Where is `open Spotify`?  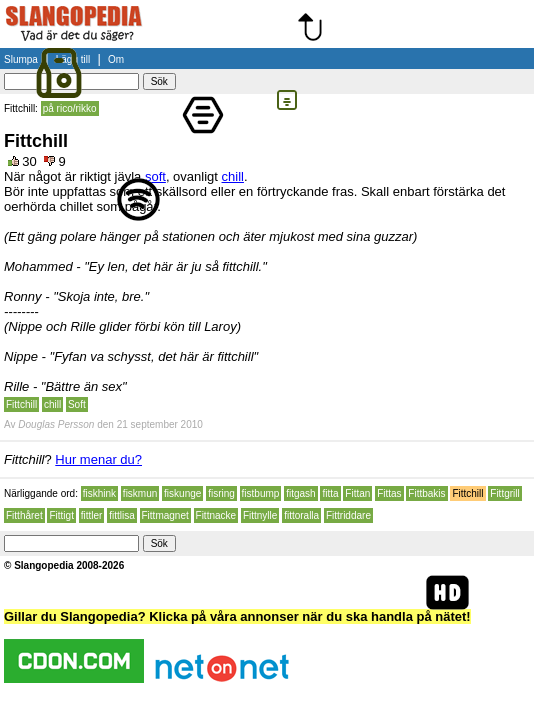
open Spotify is located at coordinates (138, 199).